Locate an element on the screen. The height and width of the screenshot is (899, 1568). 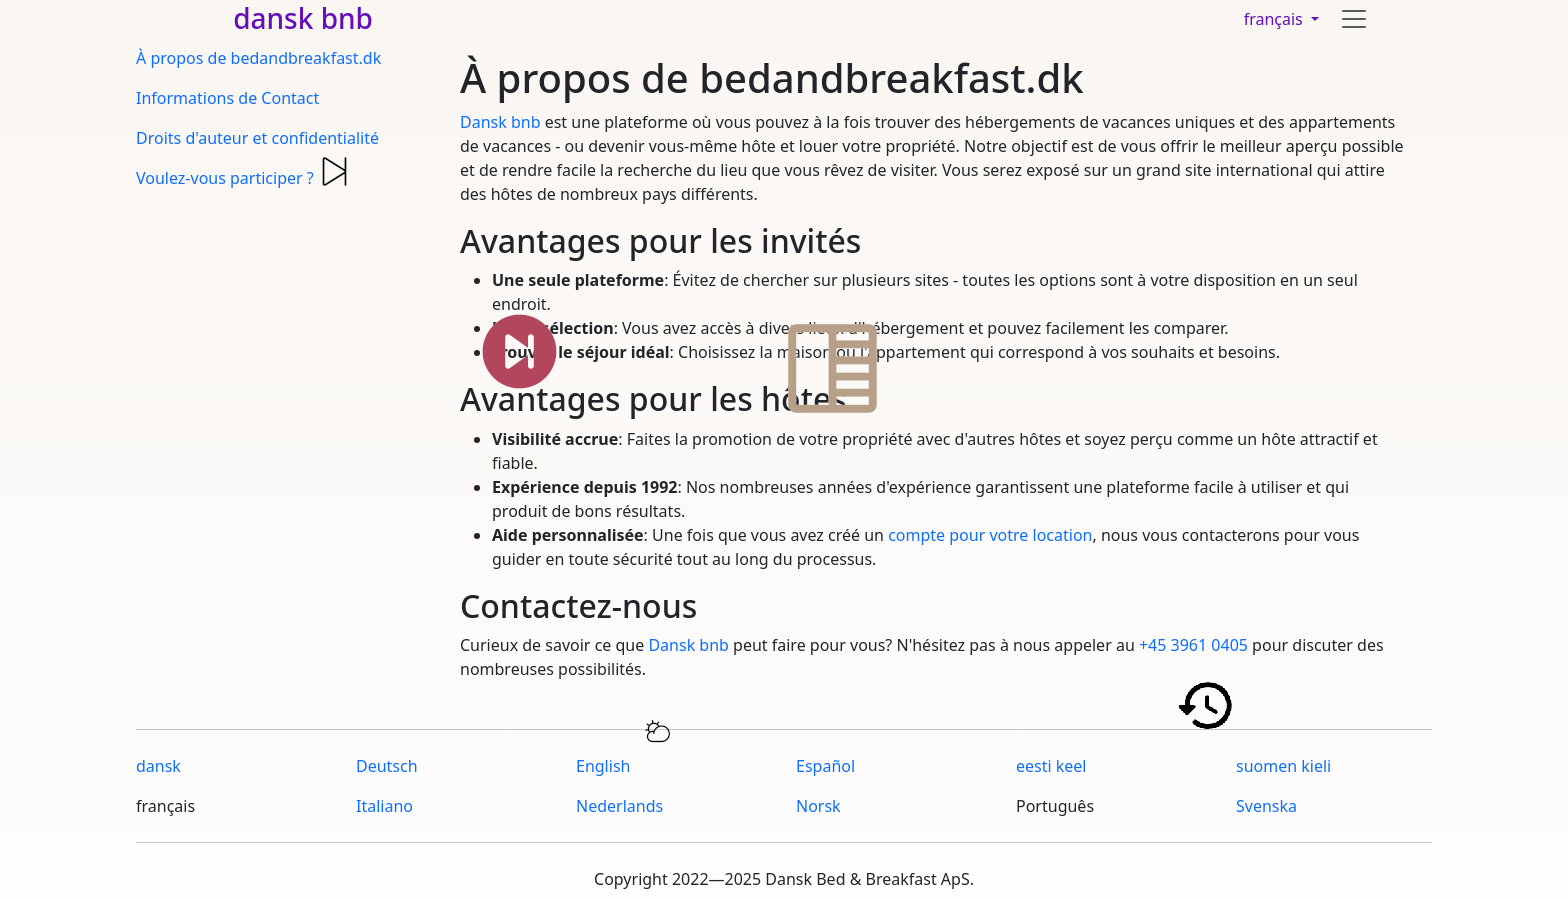
restore to a previous version or state is located at coordinates (1205, 705).